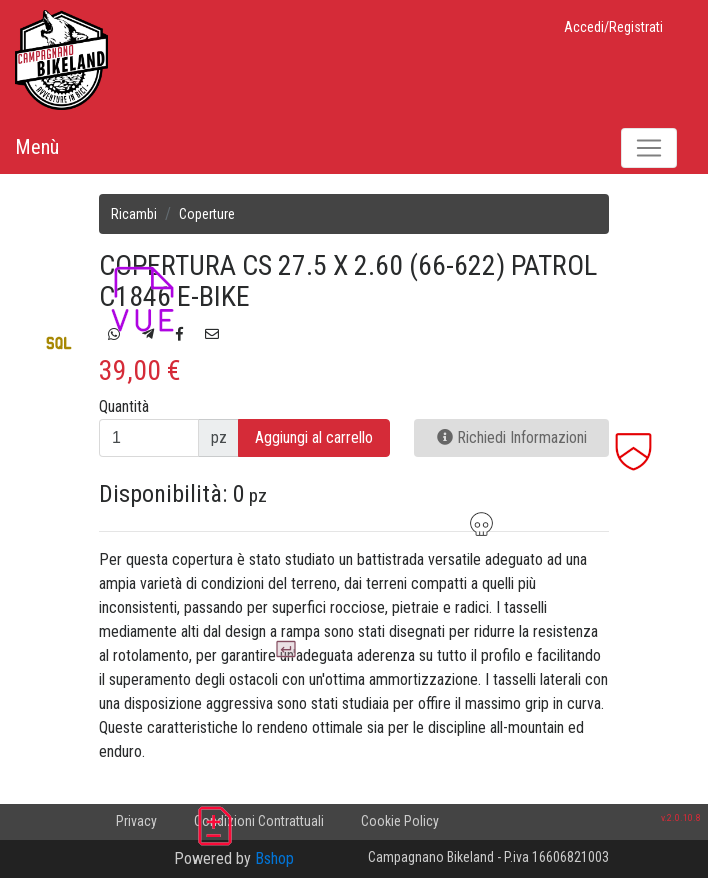  What do you see at coordinates (144, 302) in the screenshot?
I see `vue.js file type indicator` at bounding box center [144, 302].